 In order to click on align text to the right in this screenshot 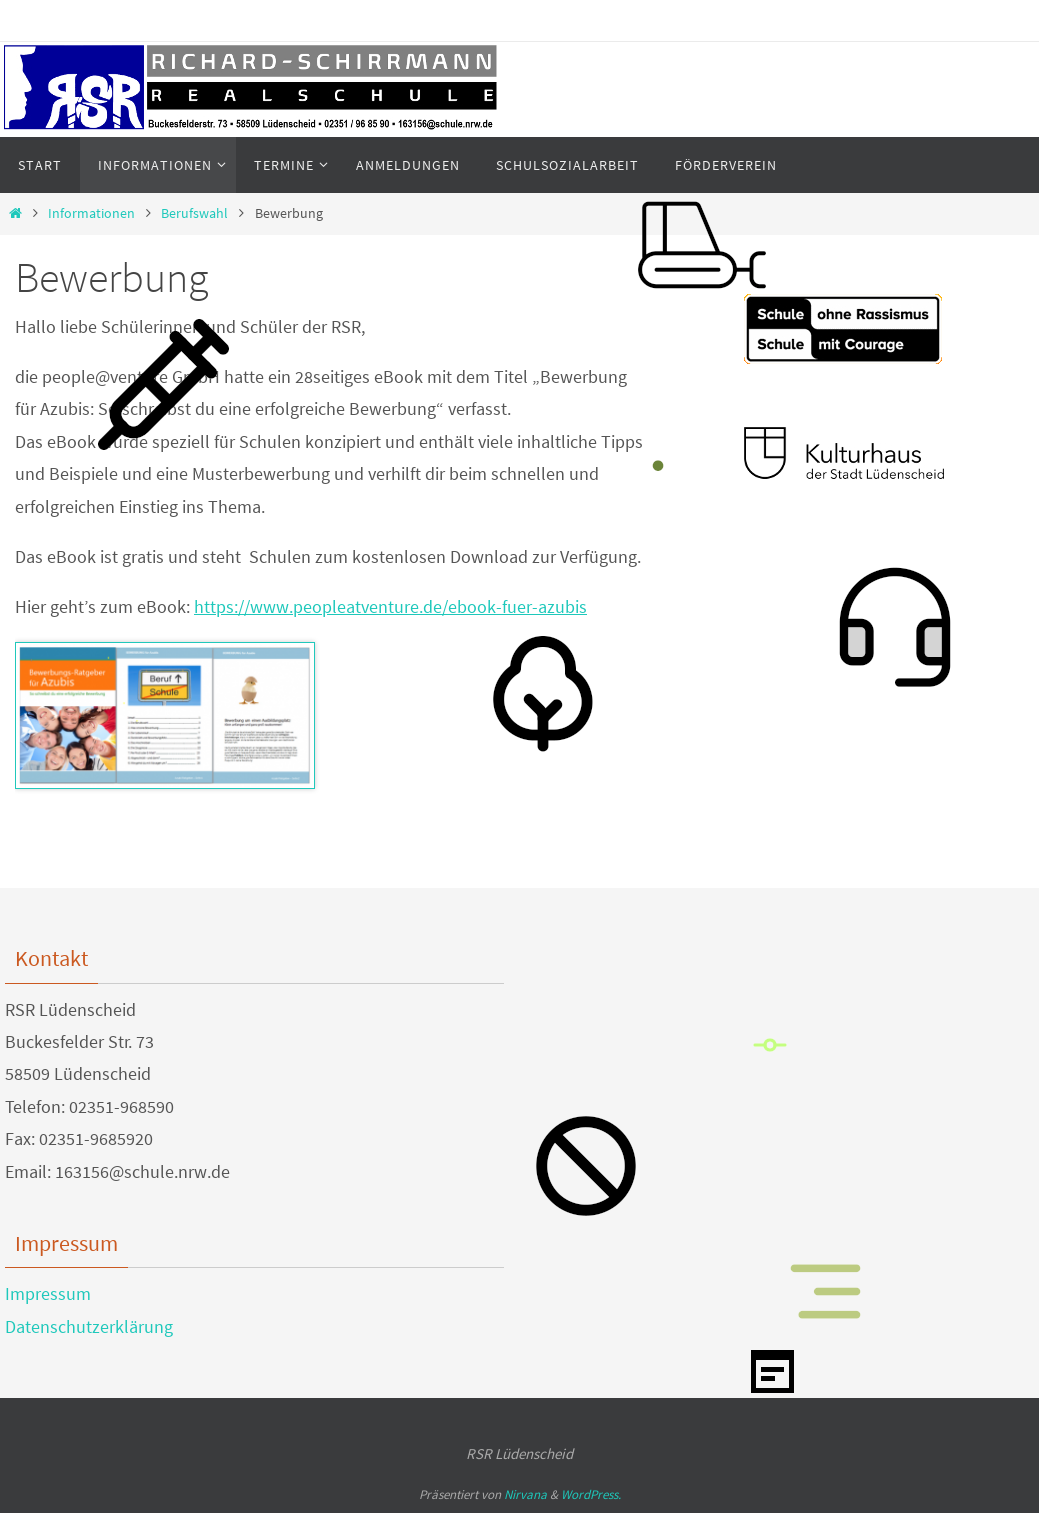, I will do `click(825, 1291)`.